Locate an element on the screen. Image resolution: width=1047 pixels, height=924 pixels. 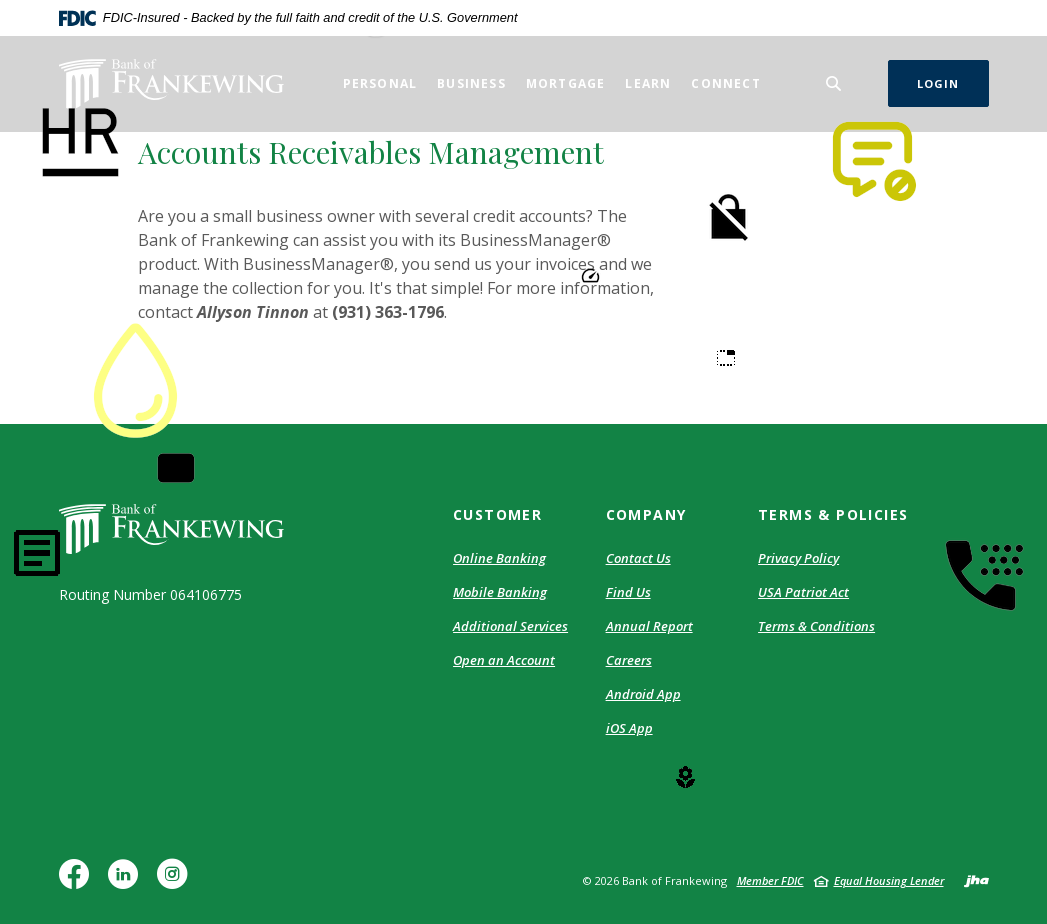
indicates water or hydration tracking is located at coordinates (135, 379).